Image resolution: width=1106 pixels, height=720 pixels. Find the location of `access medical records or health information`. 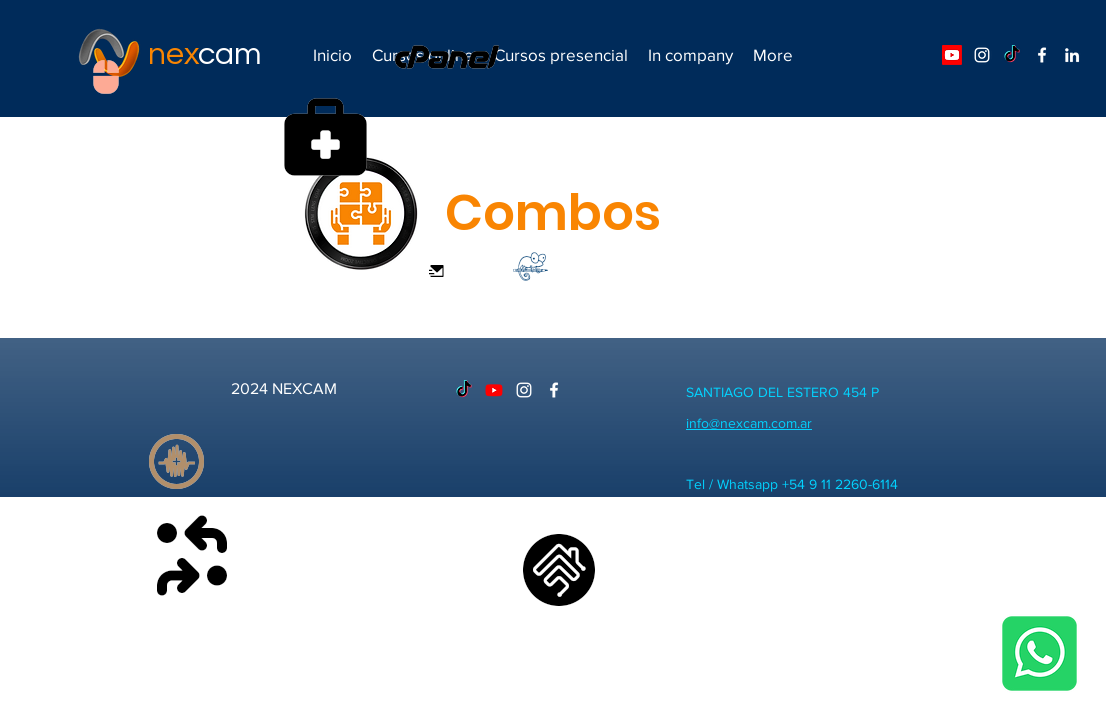

access medical records or health information is located at coordinates (325, 139).